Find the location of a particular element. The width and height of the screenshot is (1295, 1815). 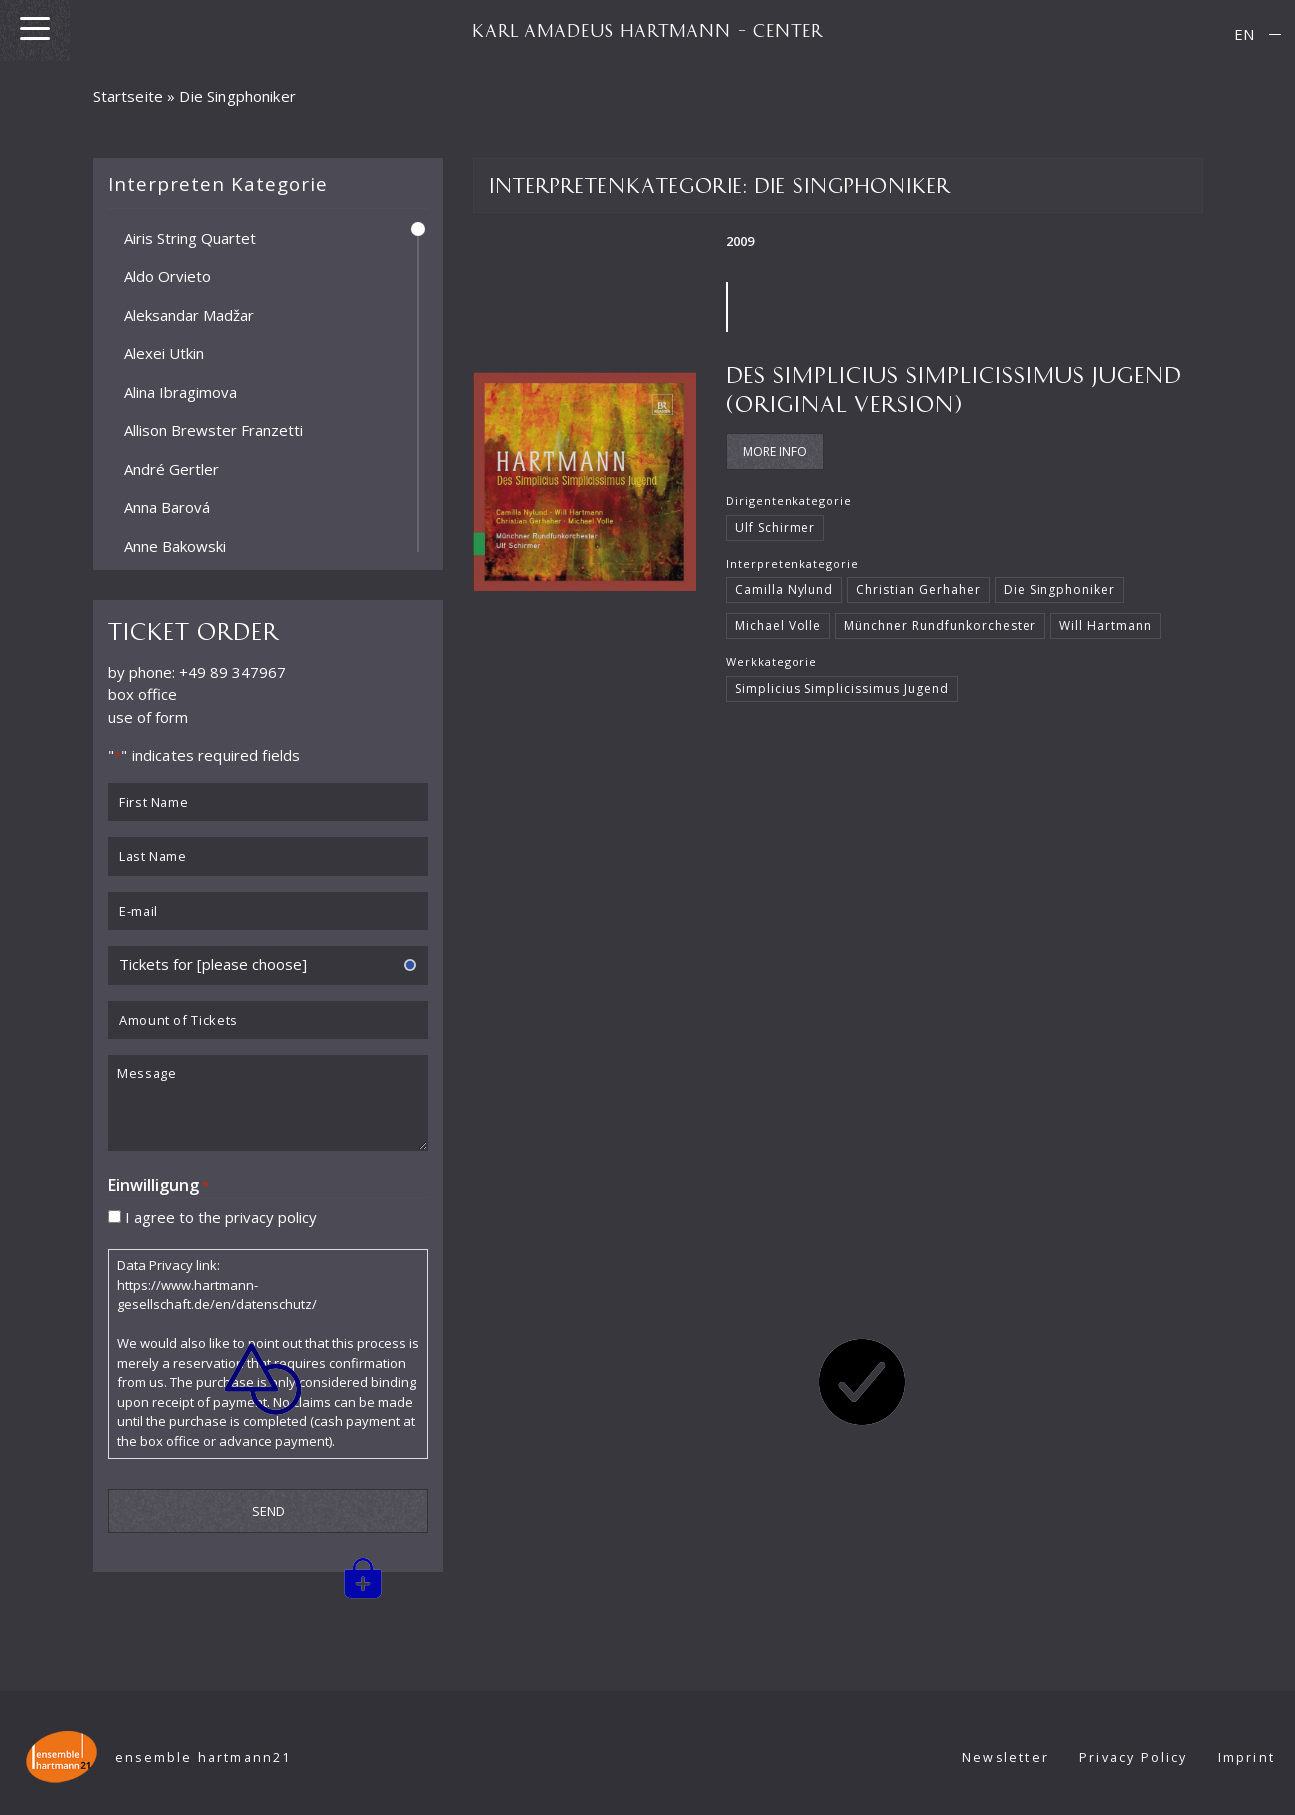

access shape tools or drawing options is located at coordinates (263, 1379).